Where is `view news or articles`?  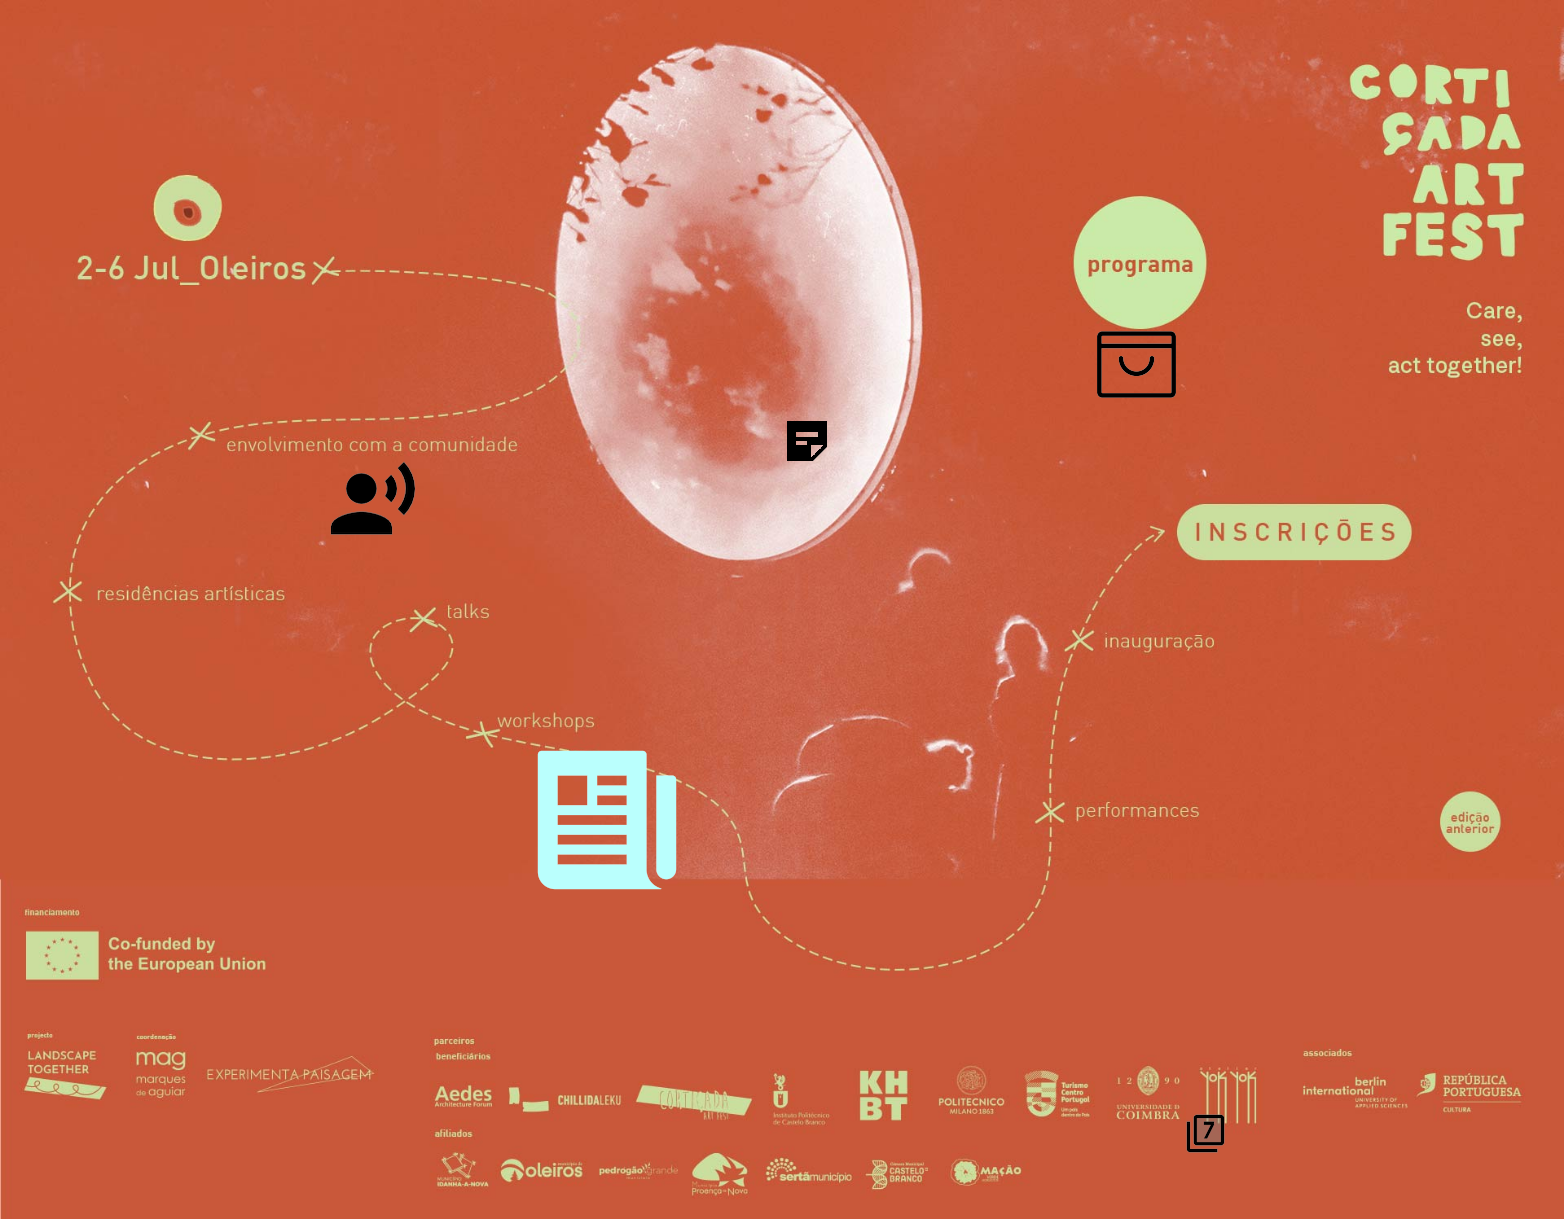 view news or articles is located at coordinates (607, 820).